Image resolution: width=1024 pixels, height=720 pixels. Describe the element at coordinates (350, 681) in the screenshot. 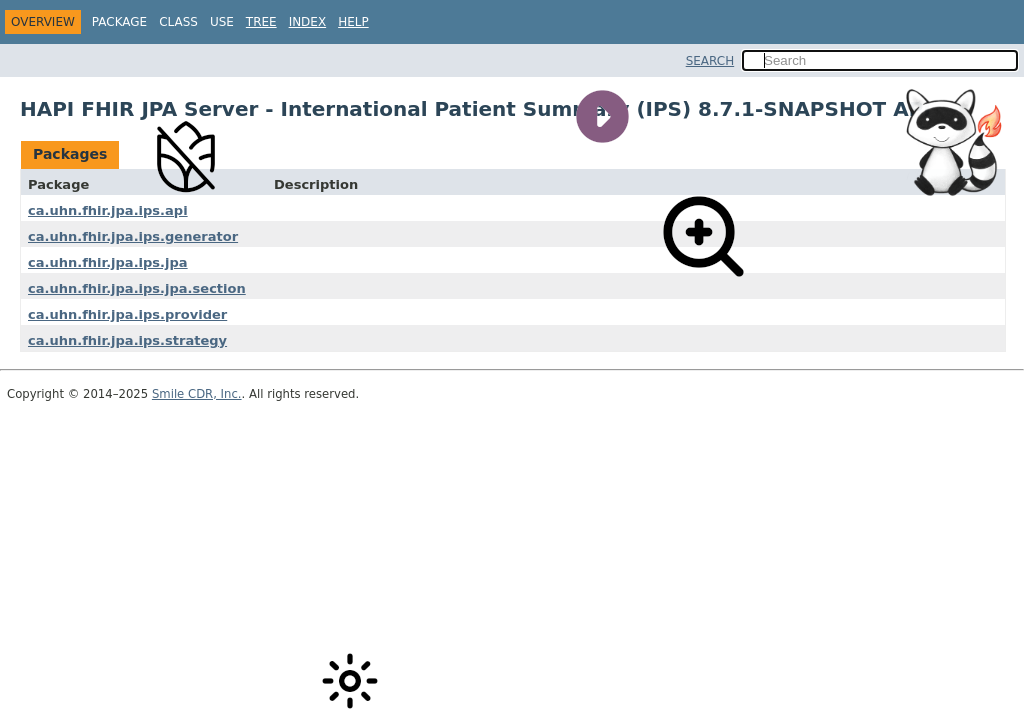

I see `switch to light mode` at that location.